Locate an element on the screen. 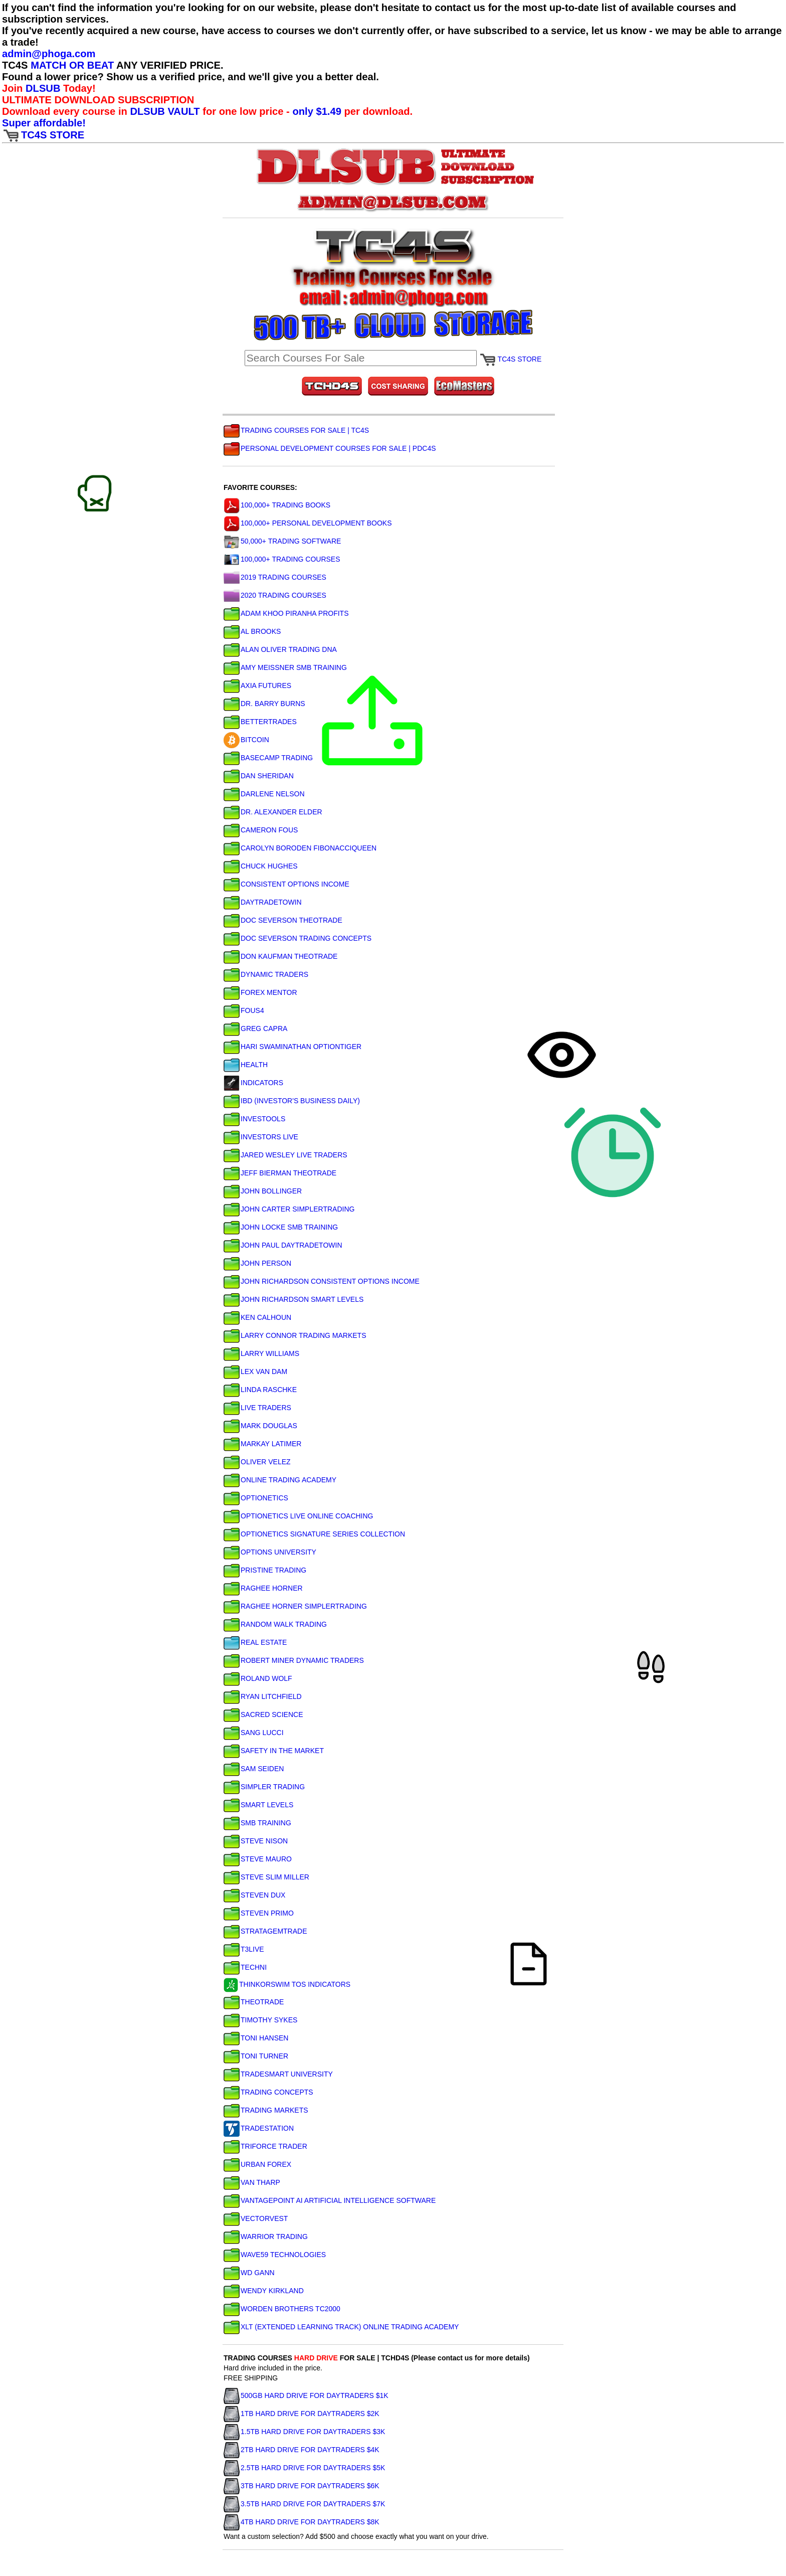 The image size is (786, 2576). upload a file or document is located at coordinates (372, 726).